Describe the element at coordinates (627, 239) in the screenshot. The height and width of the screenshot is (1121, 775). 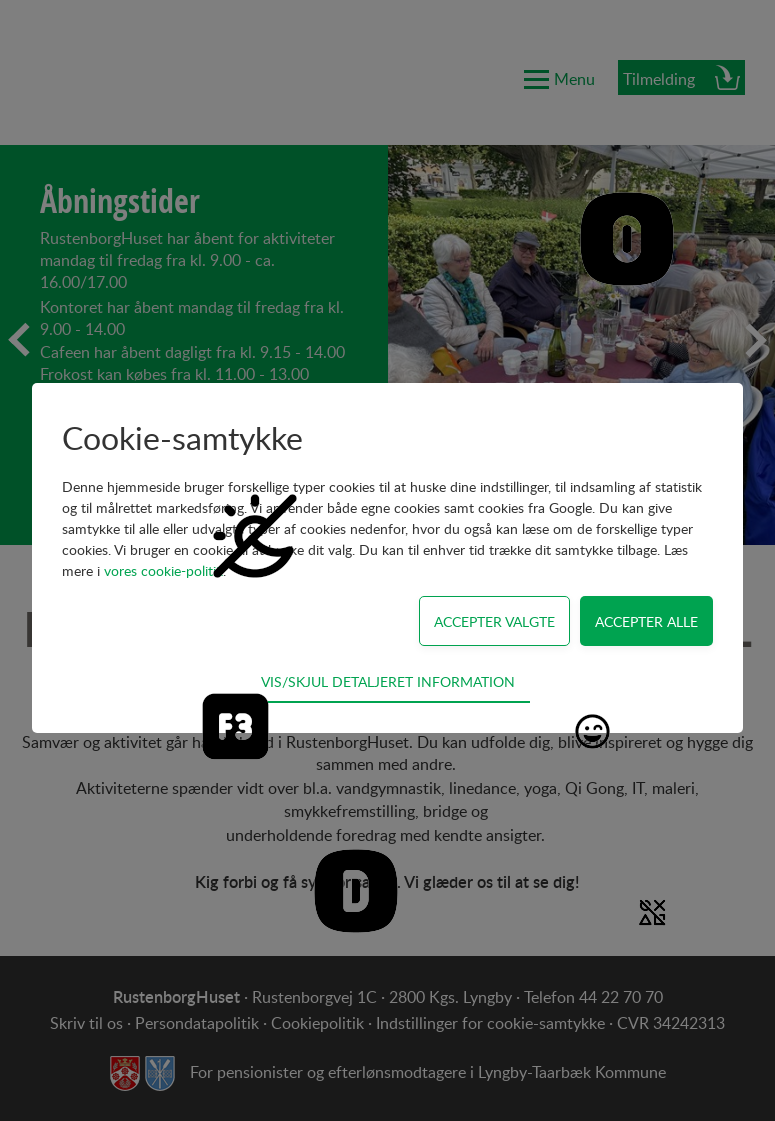
I see `indicates an "O" option or selection in a menu` at that location.